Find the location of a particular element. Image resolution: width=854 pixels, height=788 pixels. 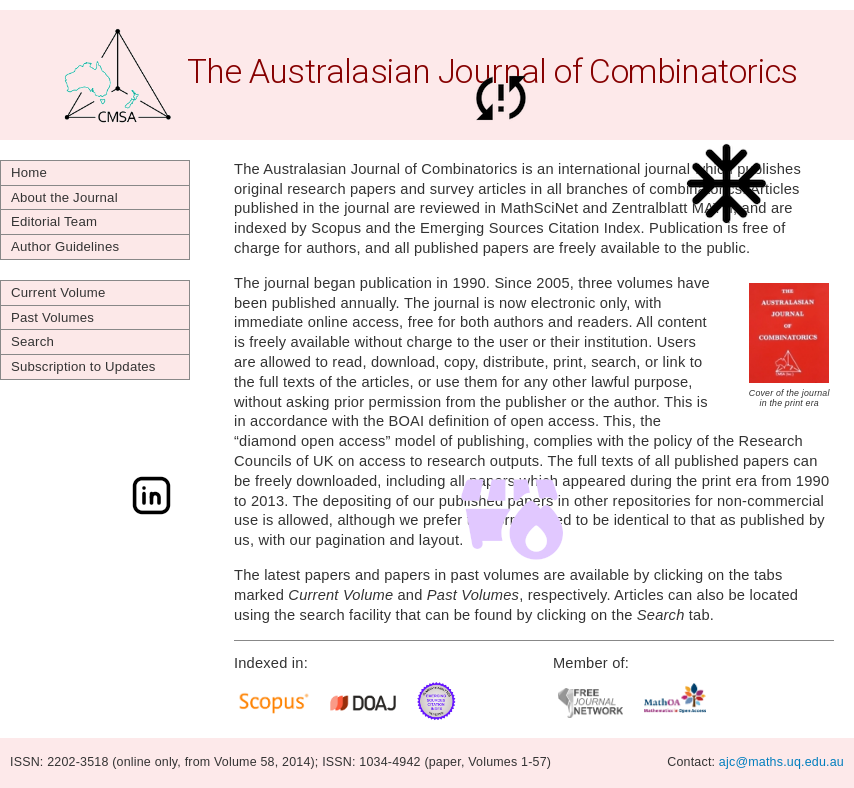

connect with LinkedIn is located at coordinates (151, 495).